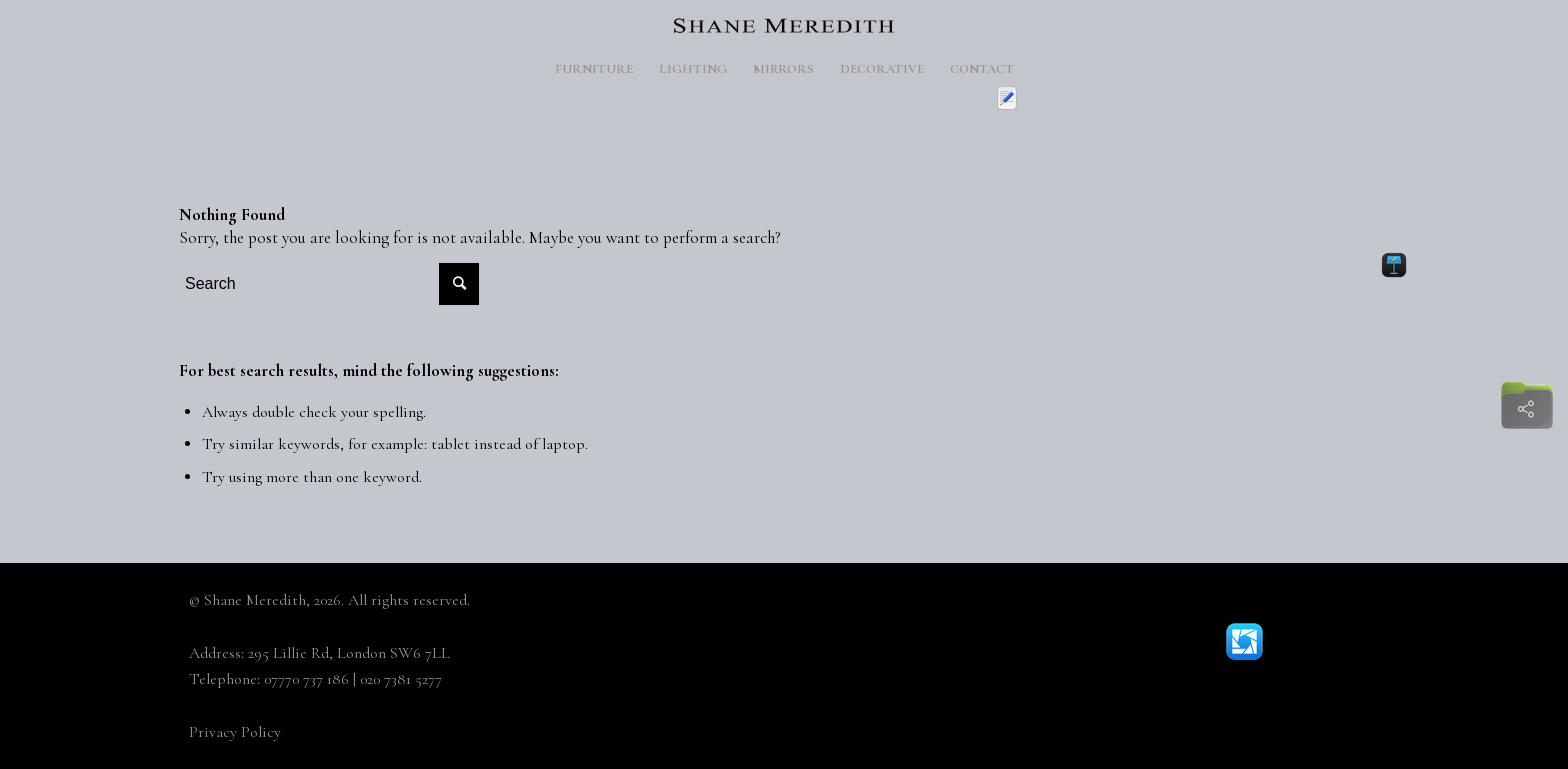 The image size is (1568, 769). I want to click on open keynote to create or edit presentations, so click(1394, 265).